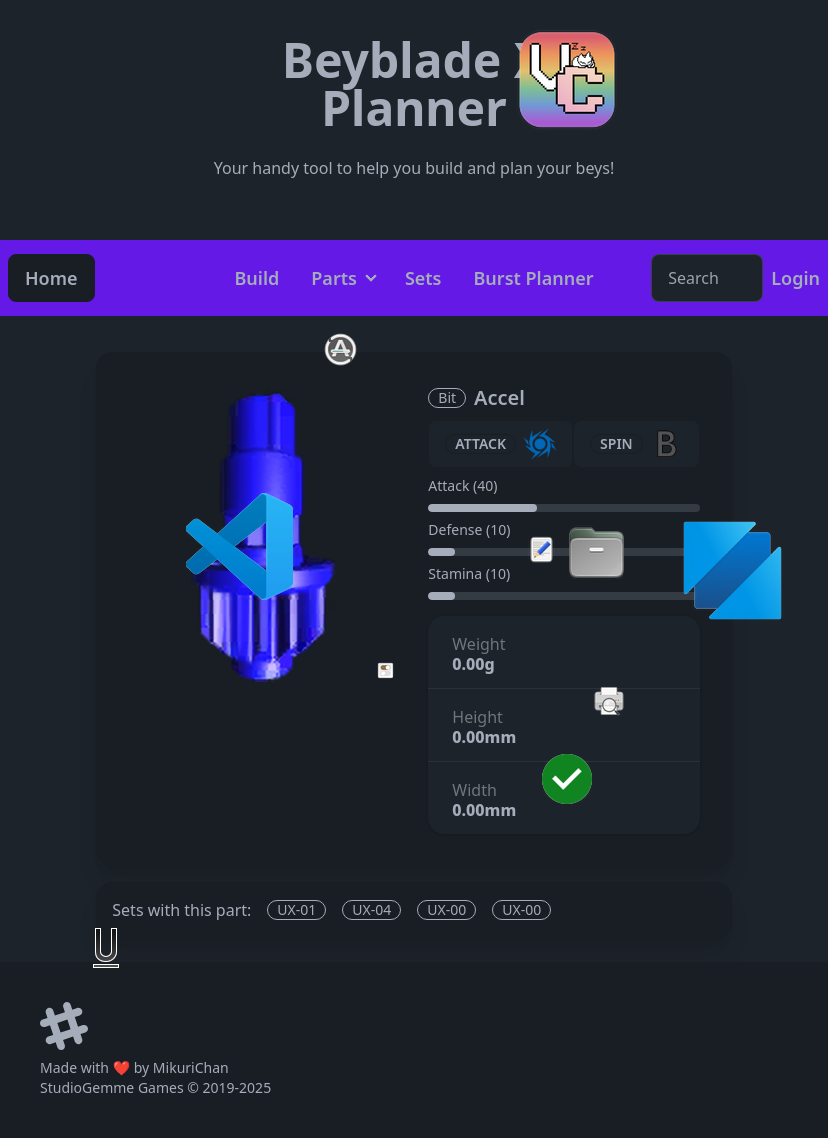  I want to click on open gnome tweaks settings, so click(385, 670).